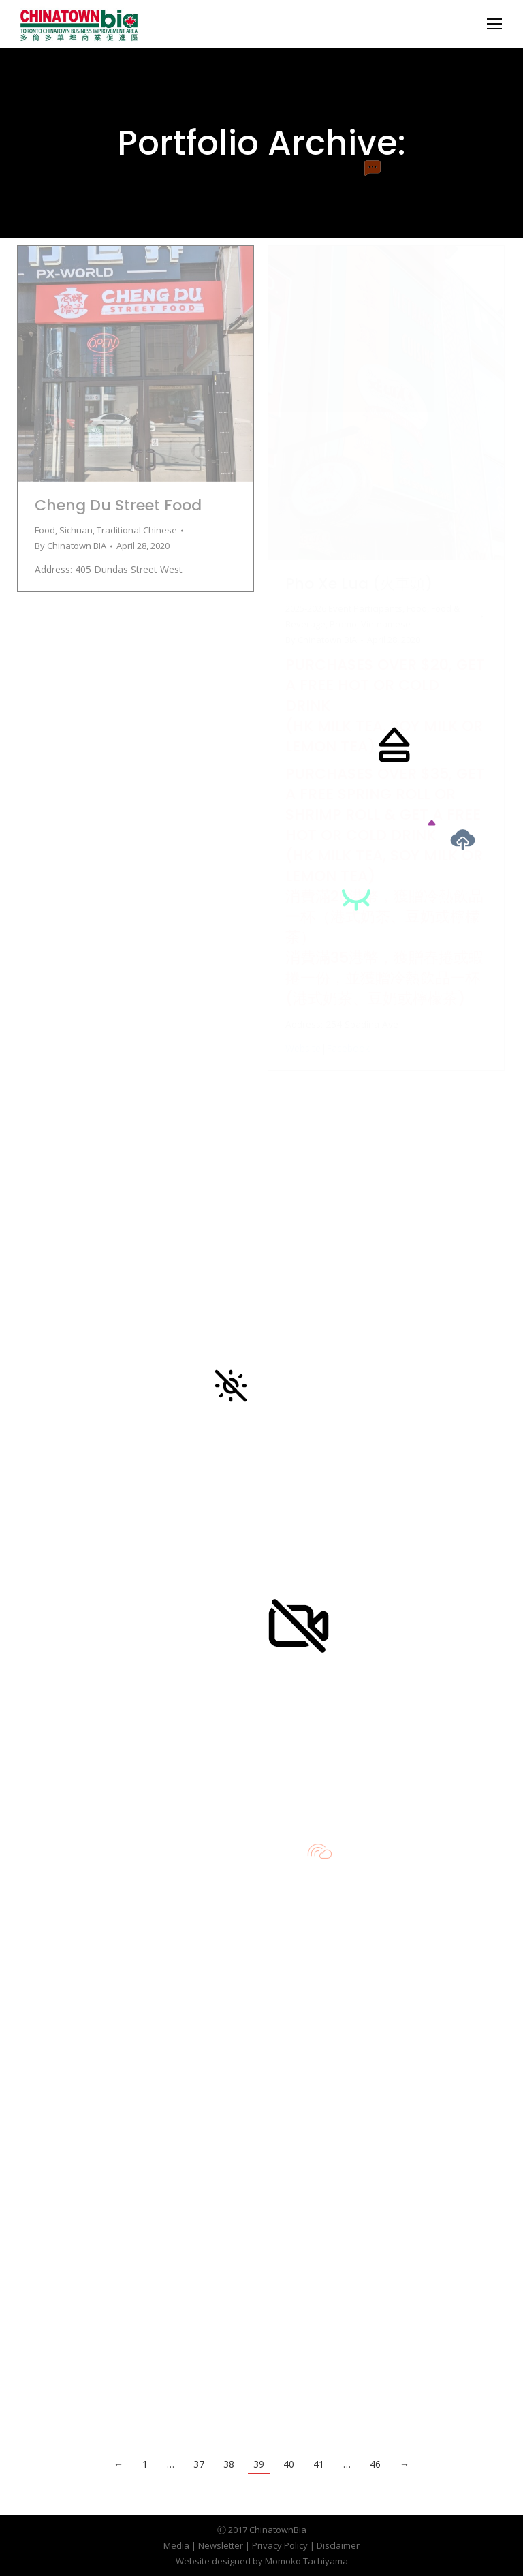  I want to click on upload a file to cloud storage, so click(462, 839).